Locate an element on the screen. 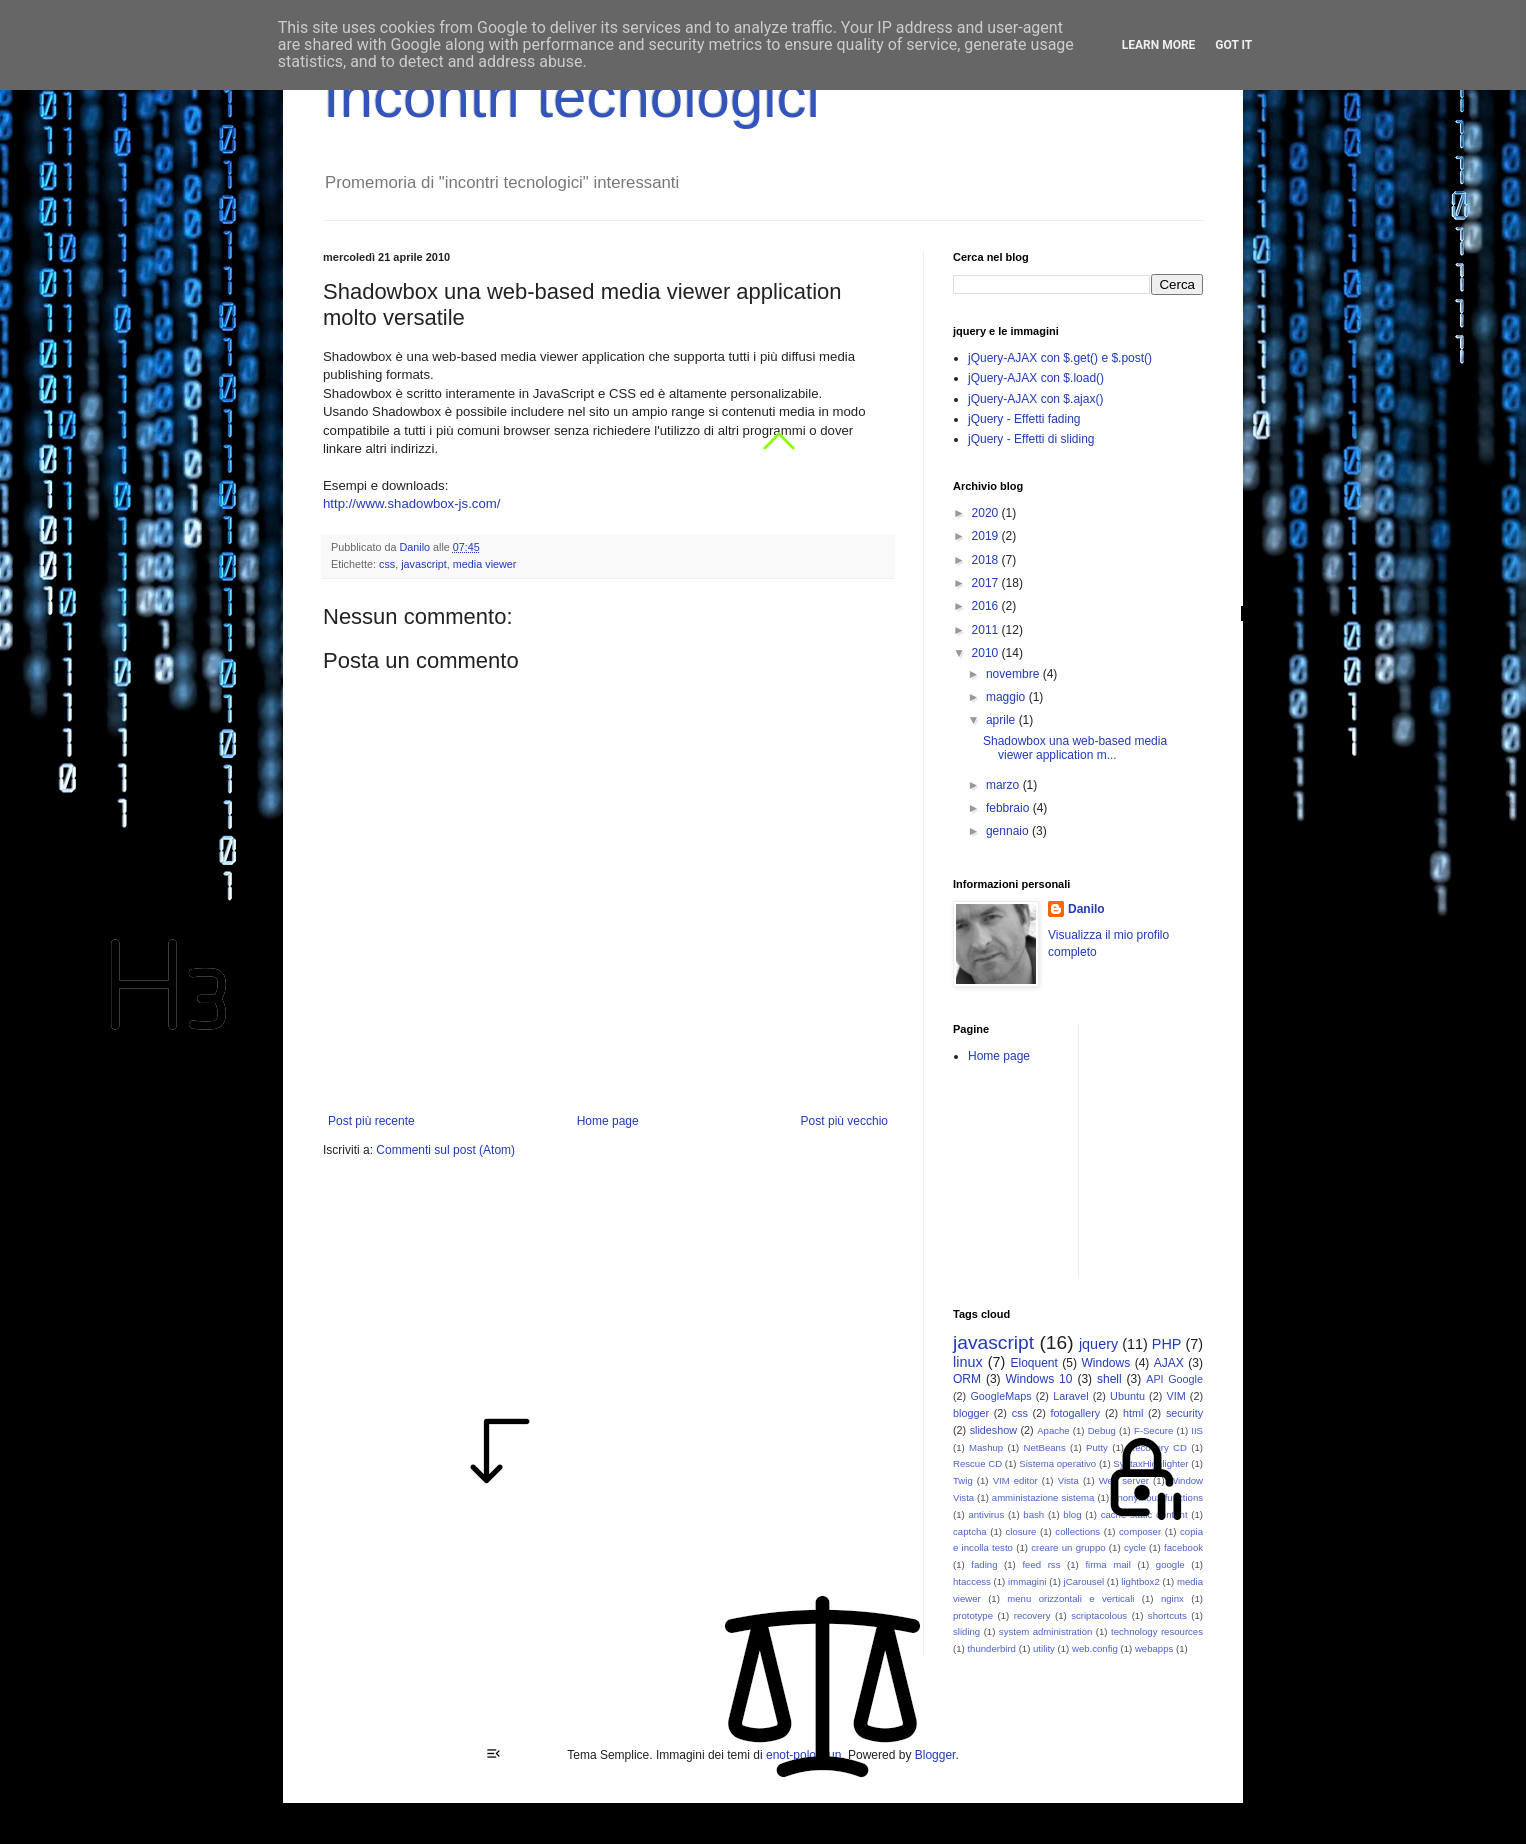  add a branding watermark to video content is located at coordinates (1250, 613).